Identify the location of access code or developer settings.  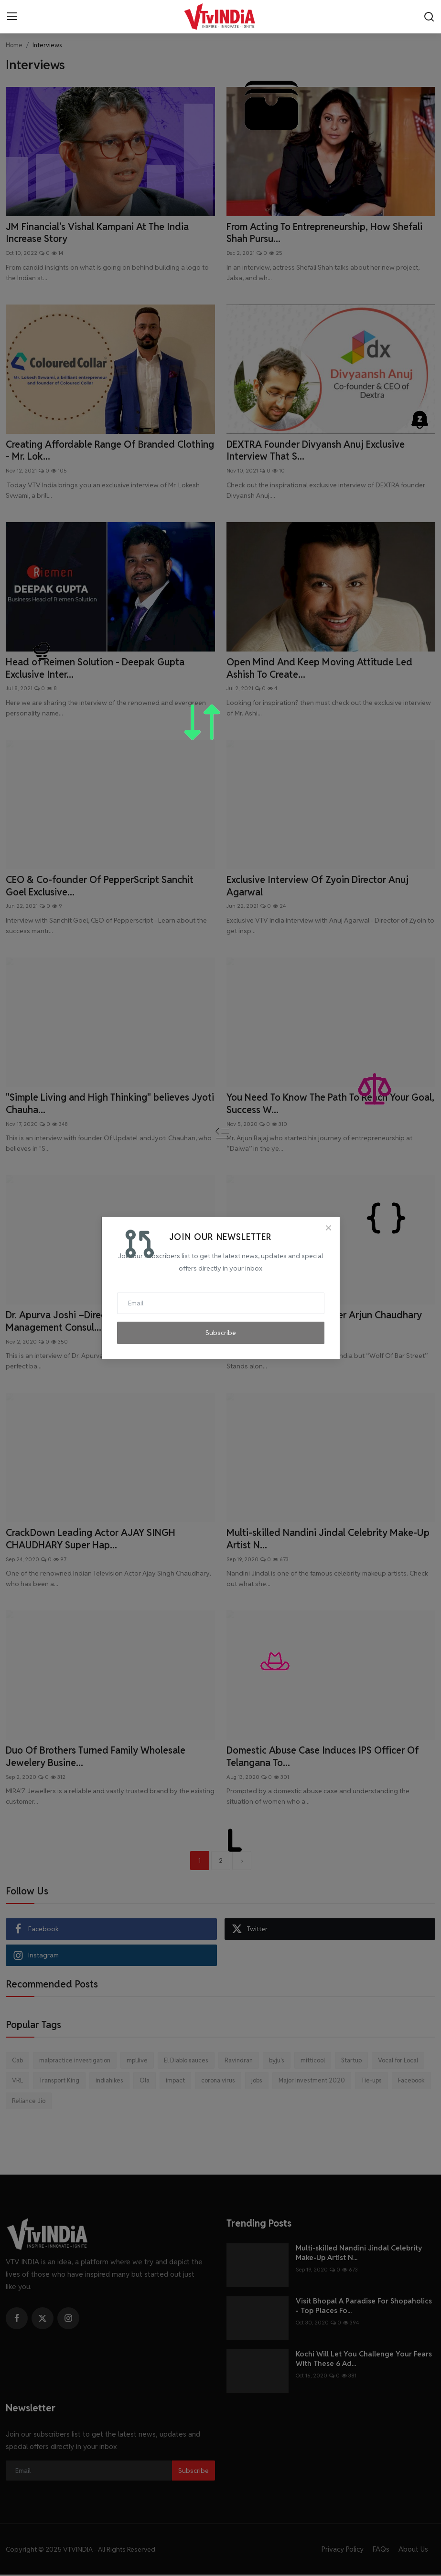
(386, 1218).